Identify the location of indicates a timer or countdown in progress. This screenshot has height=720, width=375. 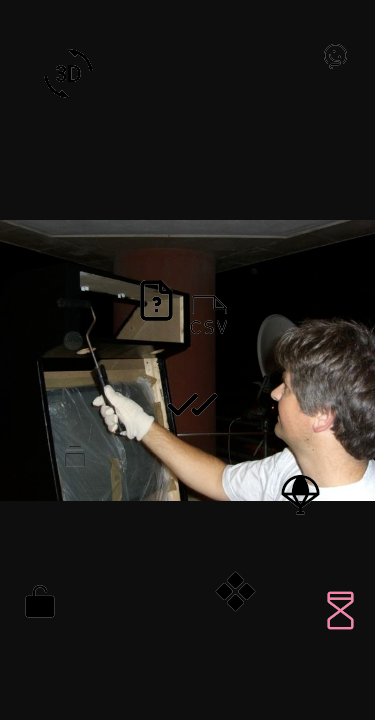
(340, 610).